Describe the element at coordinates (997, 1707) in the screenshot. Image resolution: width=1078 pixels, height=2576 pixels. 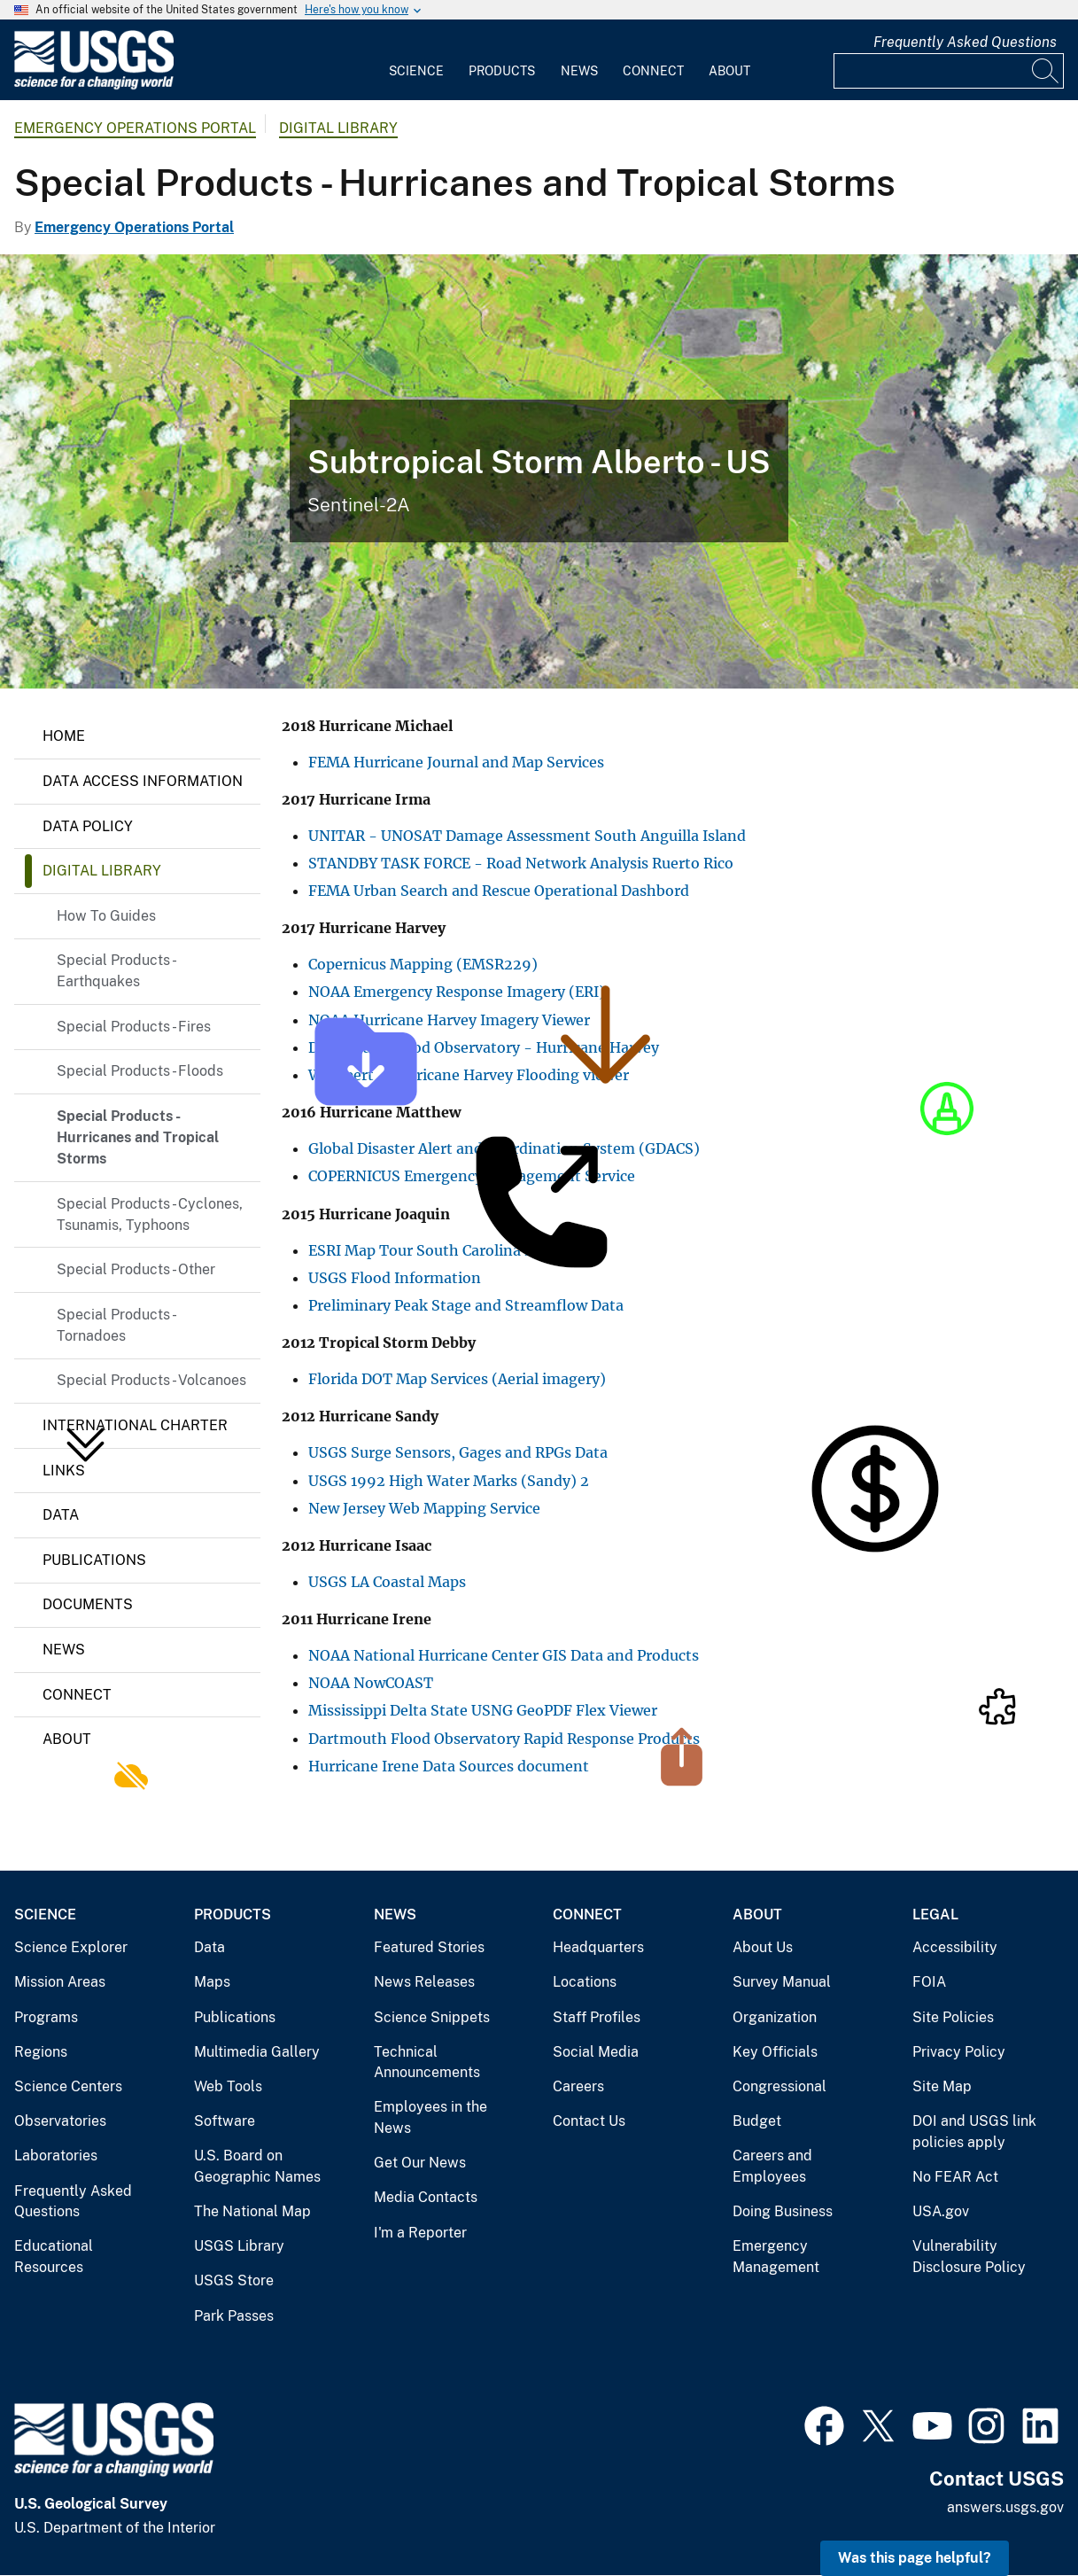
I see `access plugins or extensions` at that location.